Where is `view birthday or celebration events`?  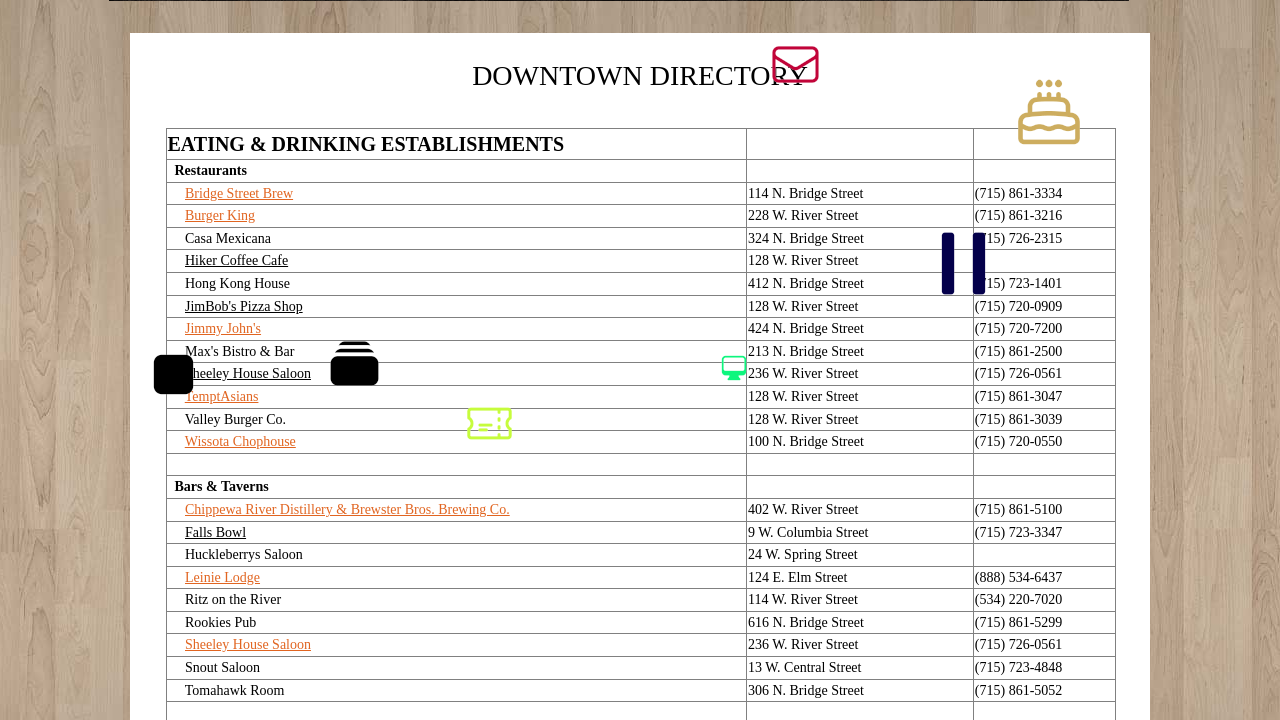
view birthday or celebration events is located at coordinates (1049, 111).